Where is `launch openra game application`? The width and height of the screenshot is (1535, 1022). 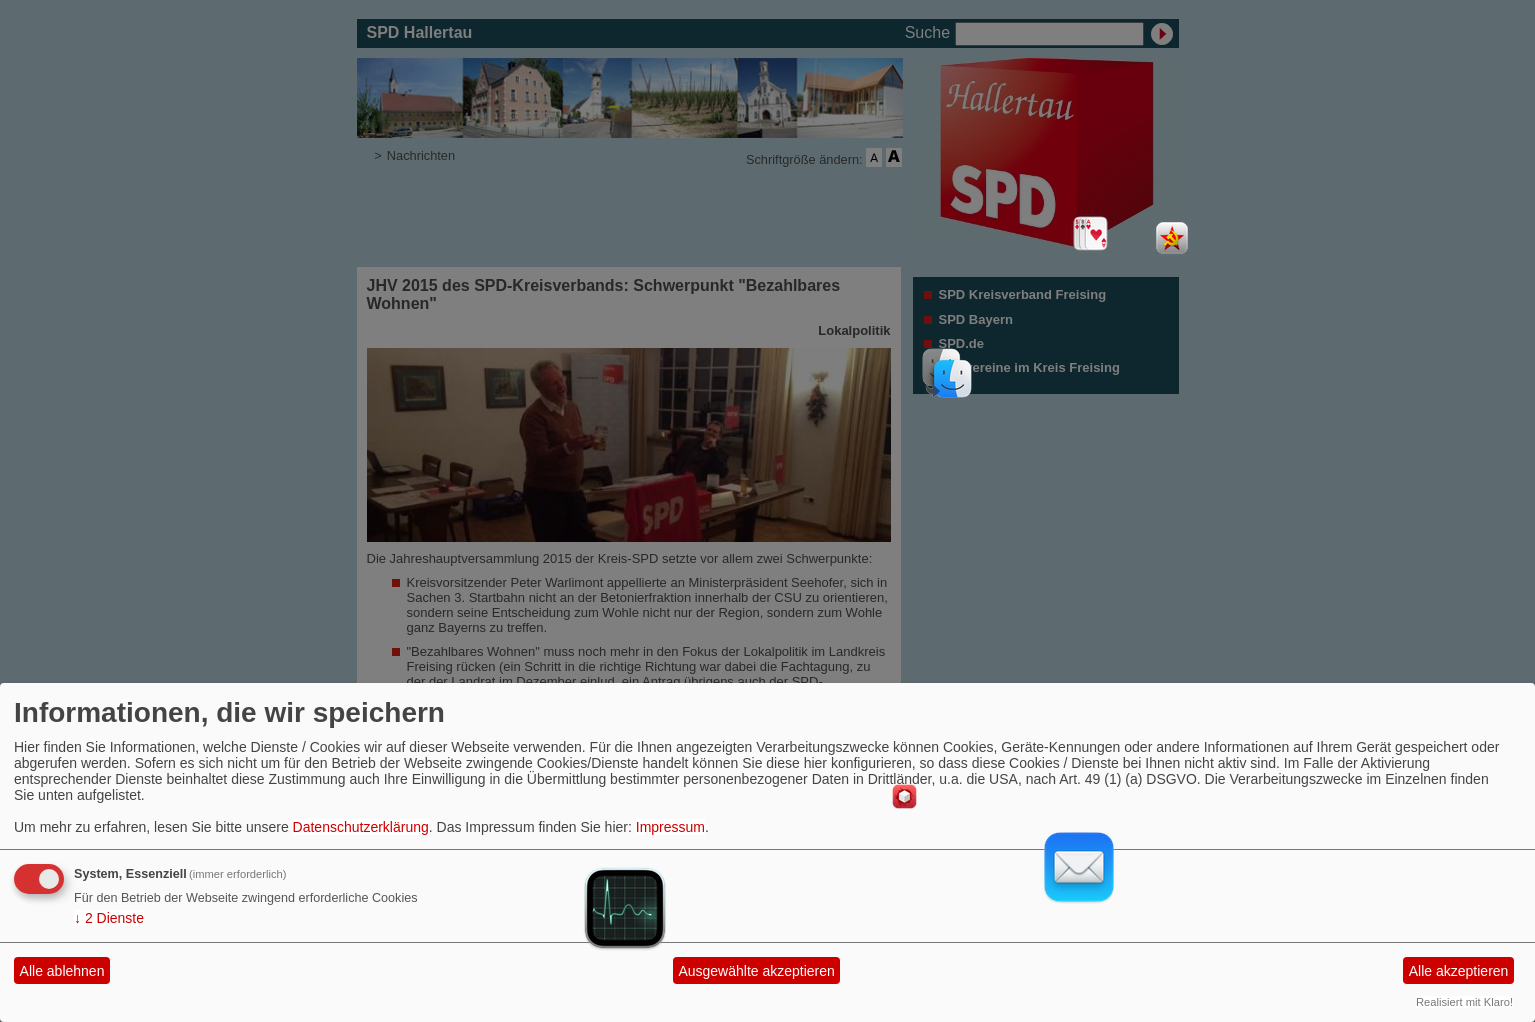 launch openra game application is located at coordinates (1172, 238).